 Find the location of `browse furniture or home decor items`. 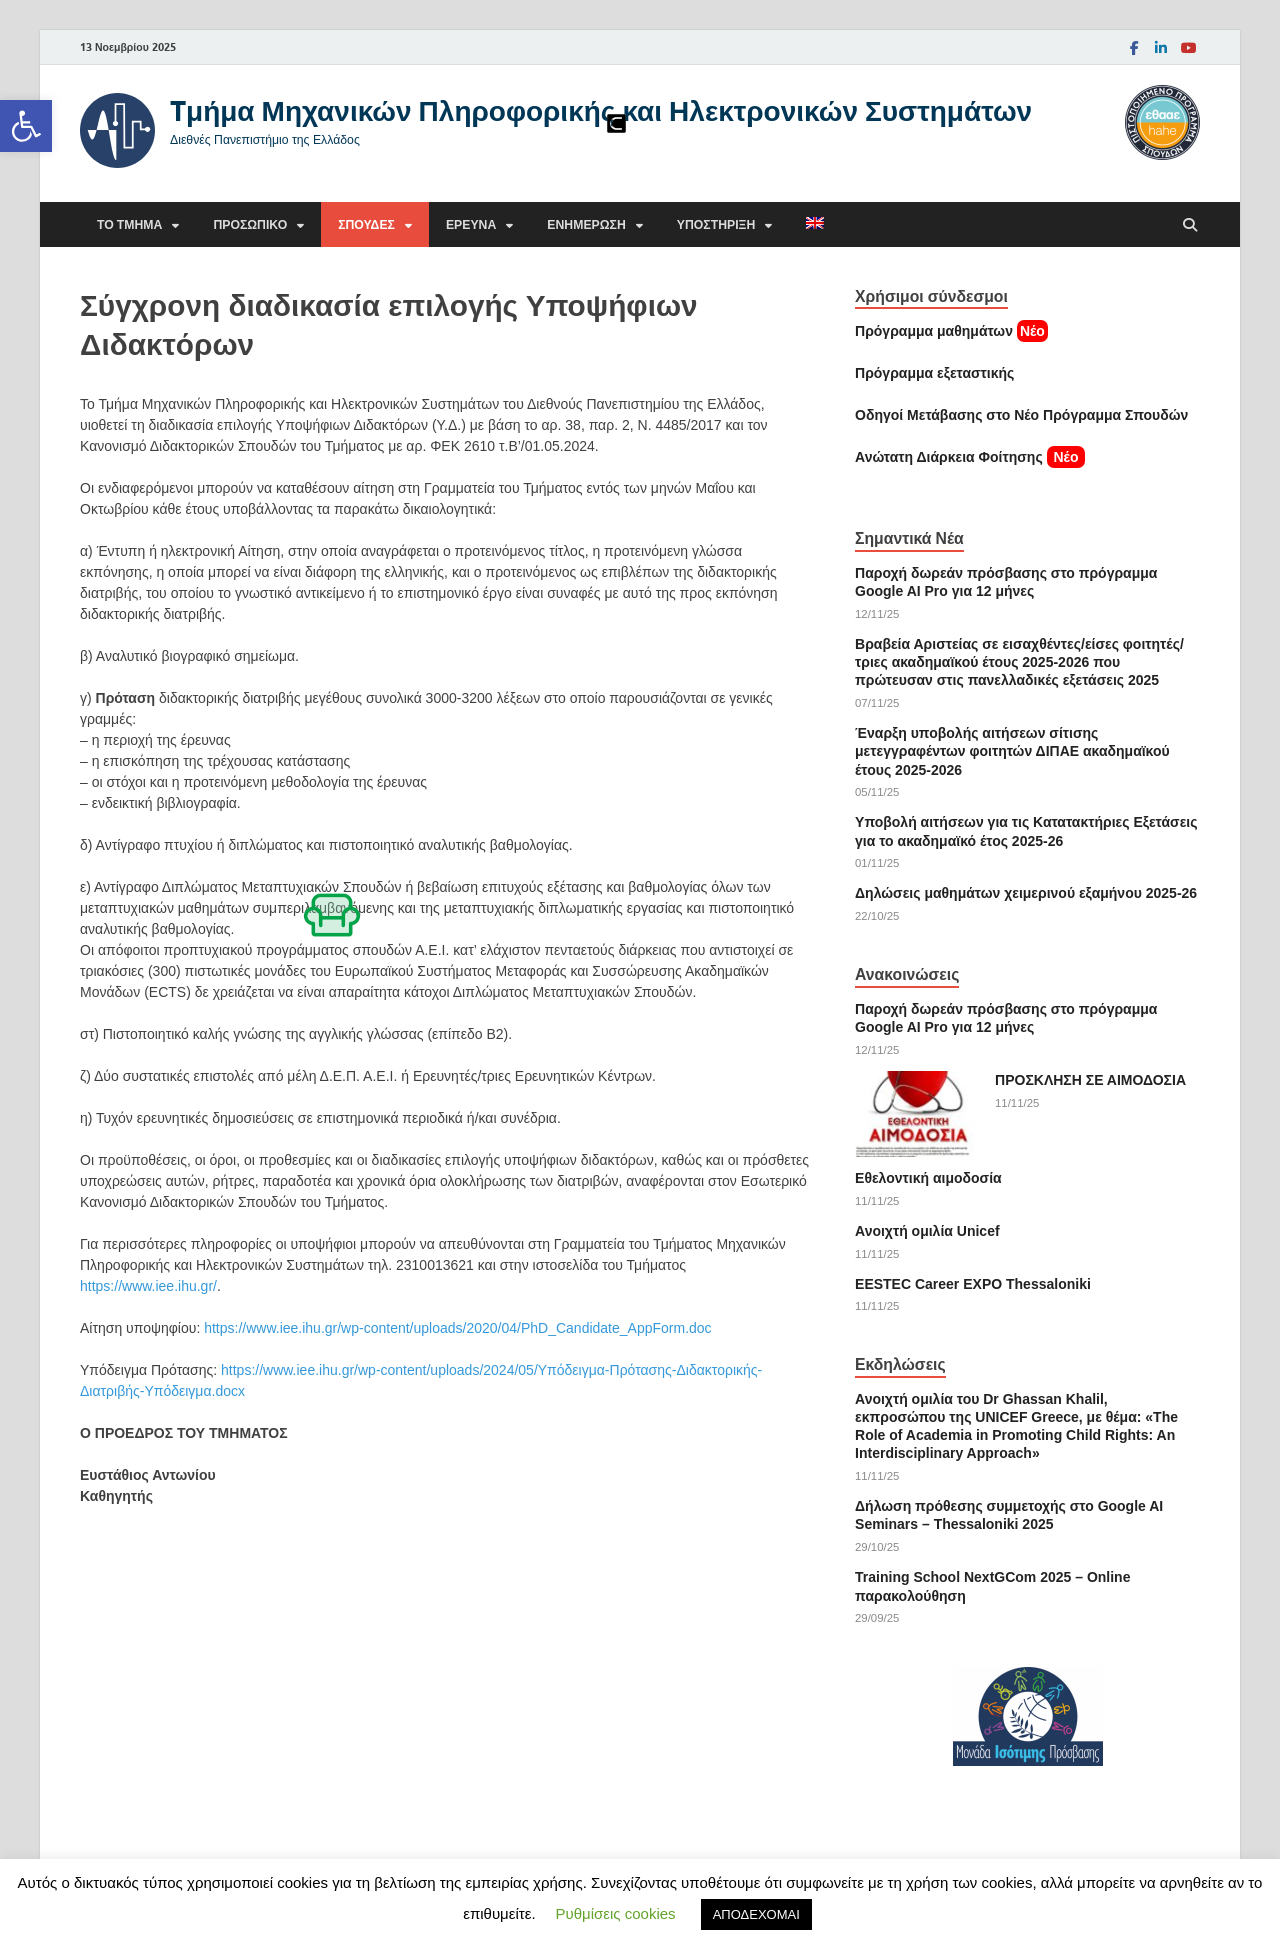

browse furniture or home decor items is located at coordinates (332, 916).